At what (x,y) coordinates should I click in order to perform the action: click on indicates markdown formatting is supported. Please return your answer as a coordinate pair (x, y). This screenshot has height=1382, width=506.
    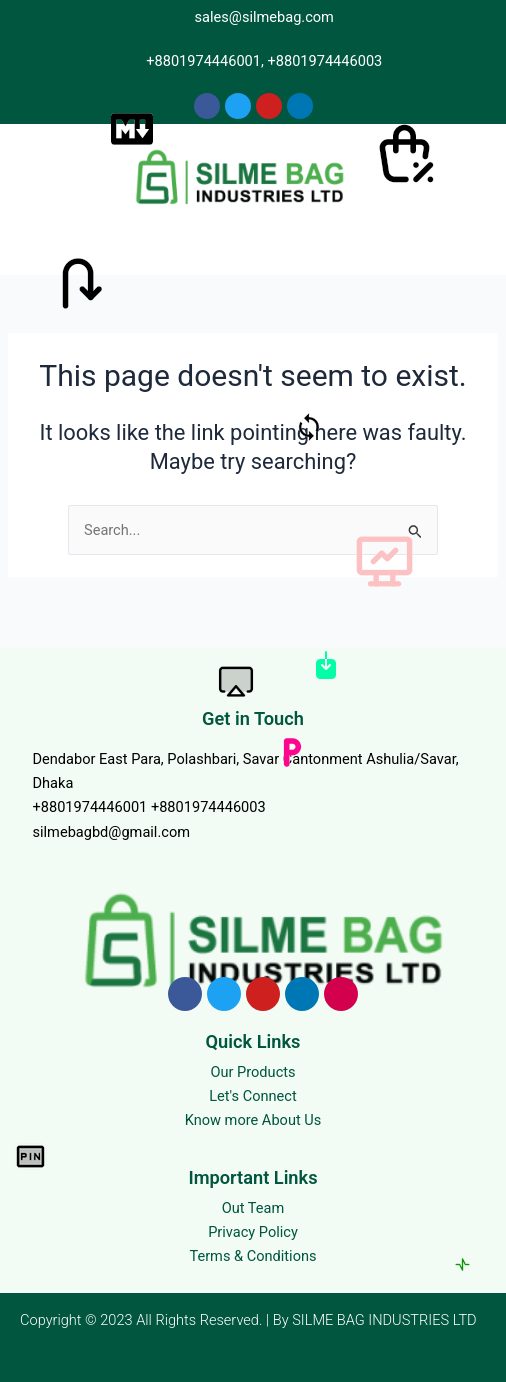
    Looking at the image, I should click on (132, 129).